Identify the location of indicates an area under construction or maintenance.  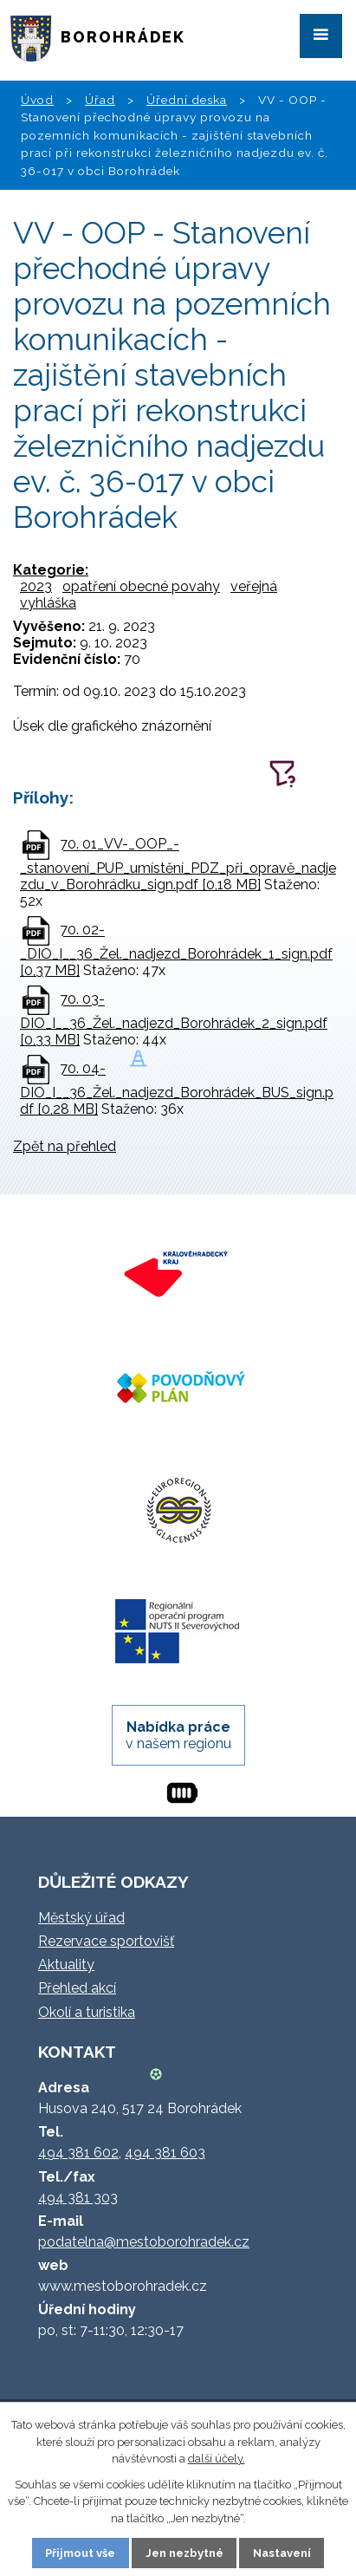
(138, 1057).